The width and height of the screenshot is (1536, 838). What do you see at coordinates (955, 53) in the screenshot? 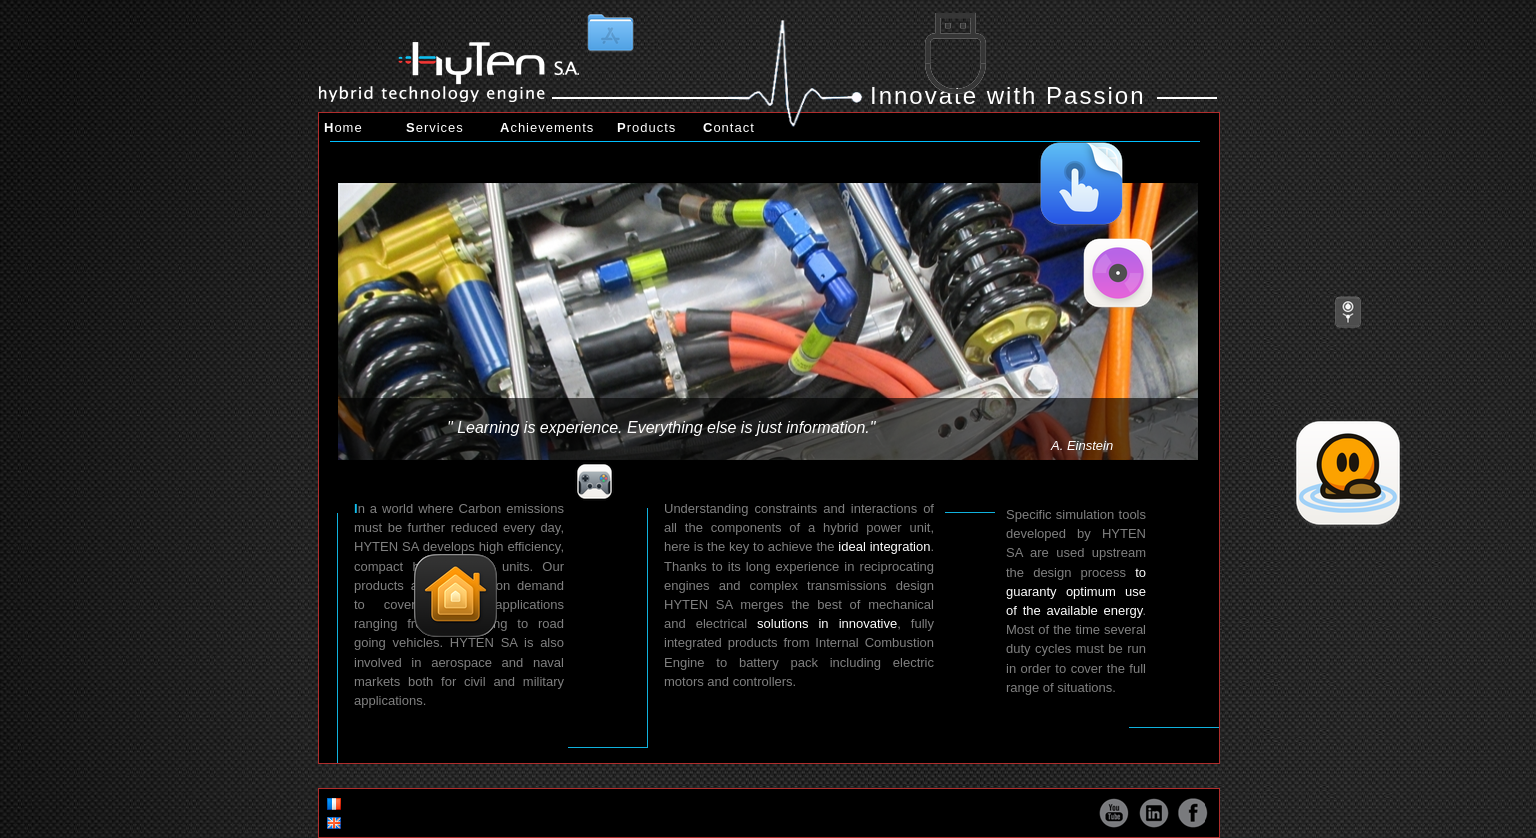
I see `access connected USB drive` at bounding box center [955, 53].